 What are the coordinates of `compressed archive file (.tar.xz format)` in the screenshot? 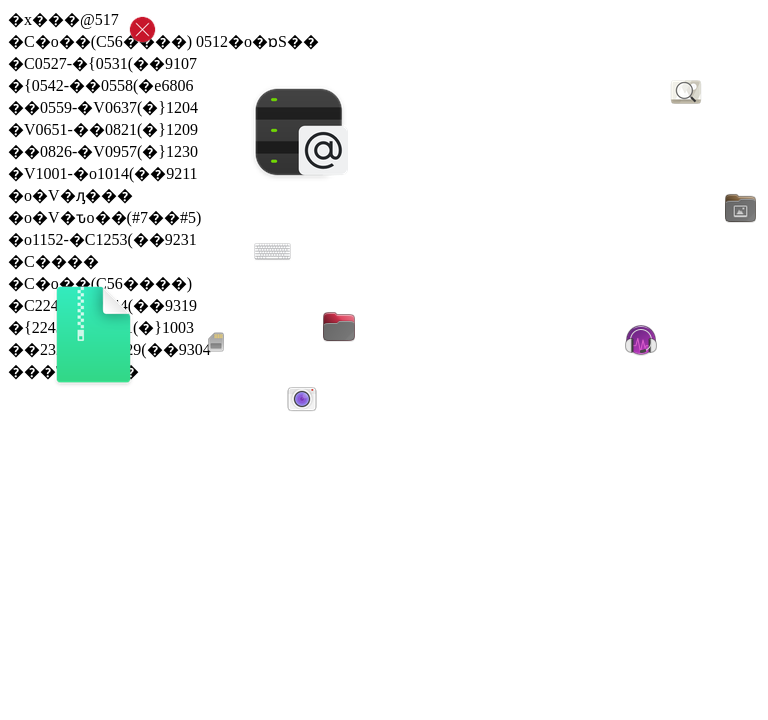 It's located at (93, 336).